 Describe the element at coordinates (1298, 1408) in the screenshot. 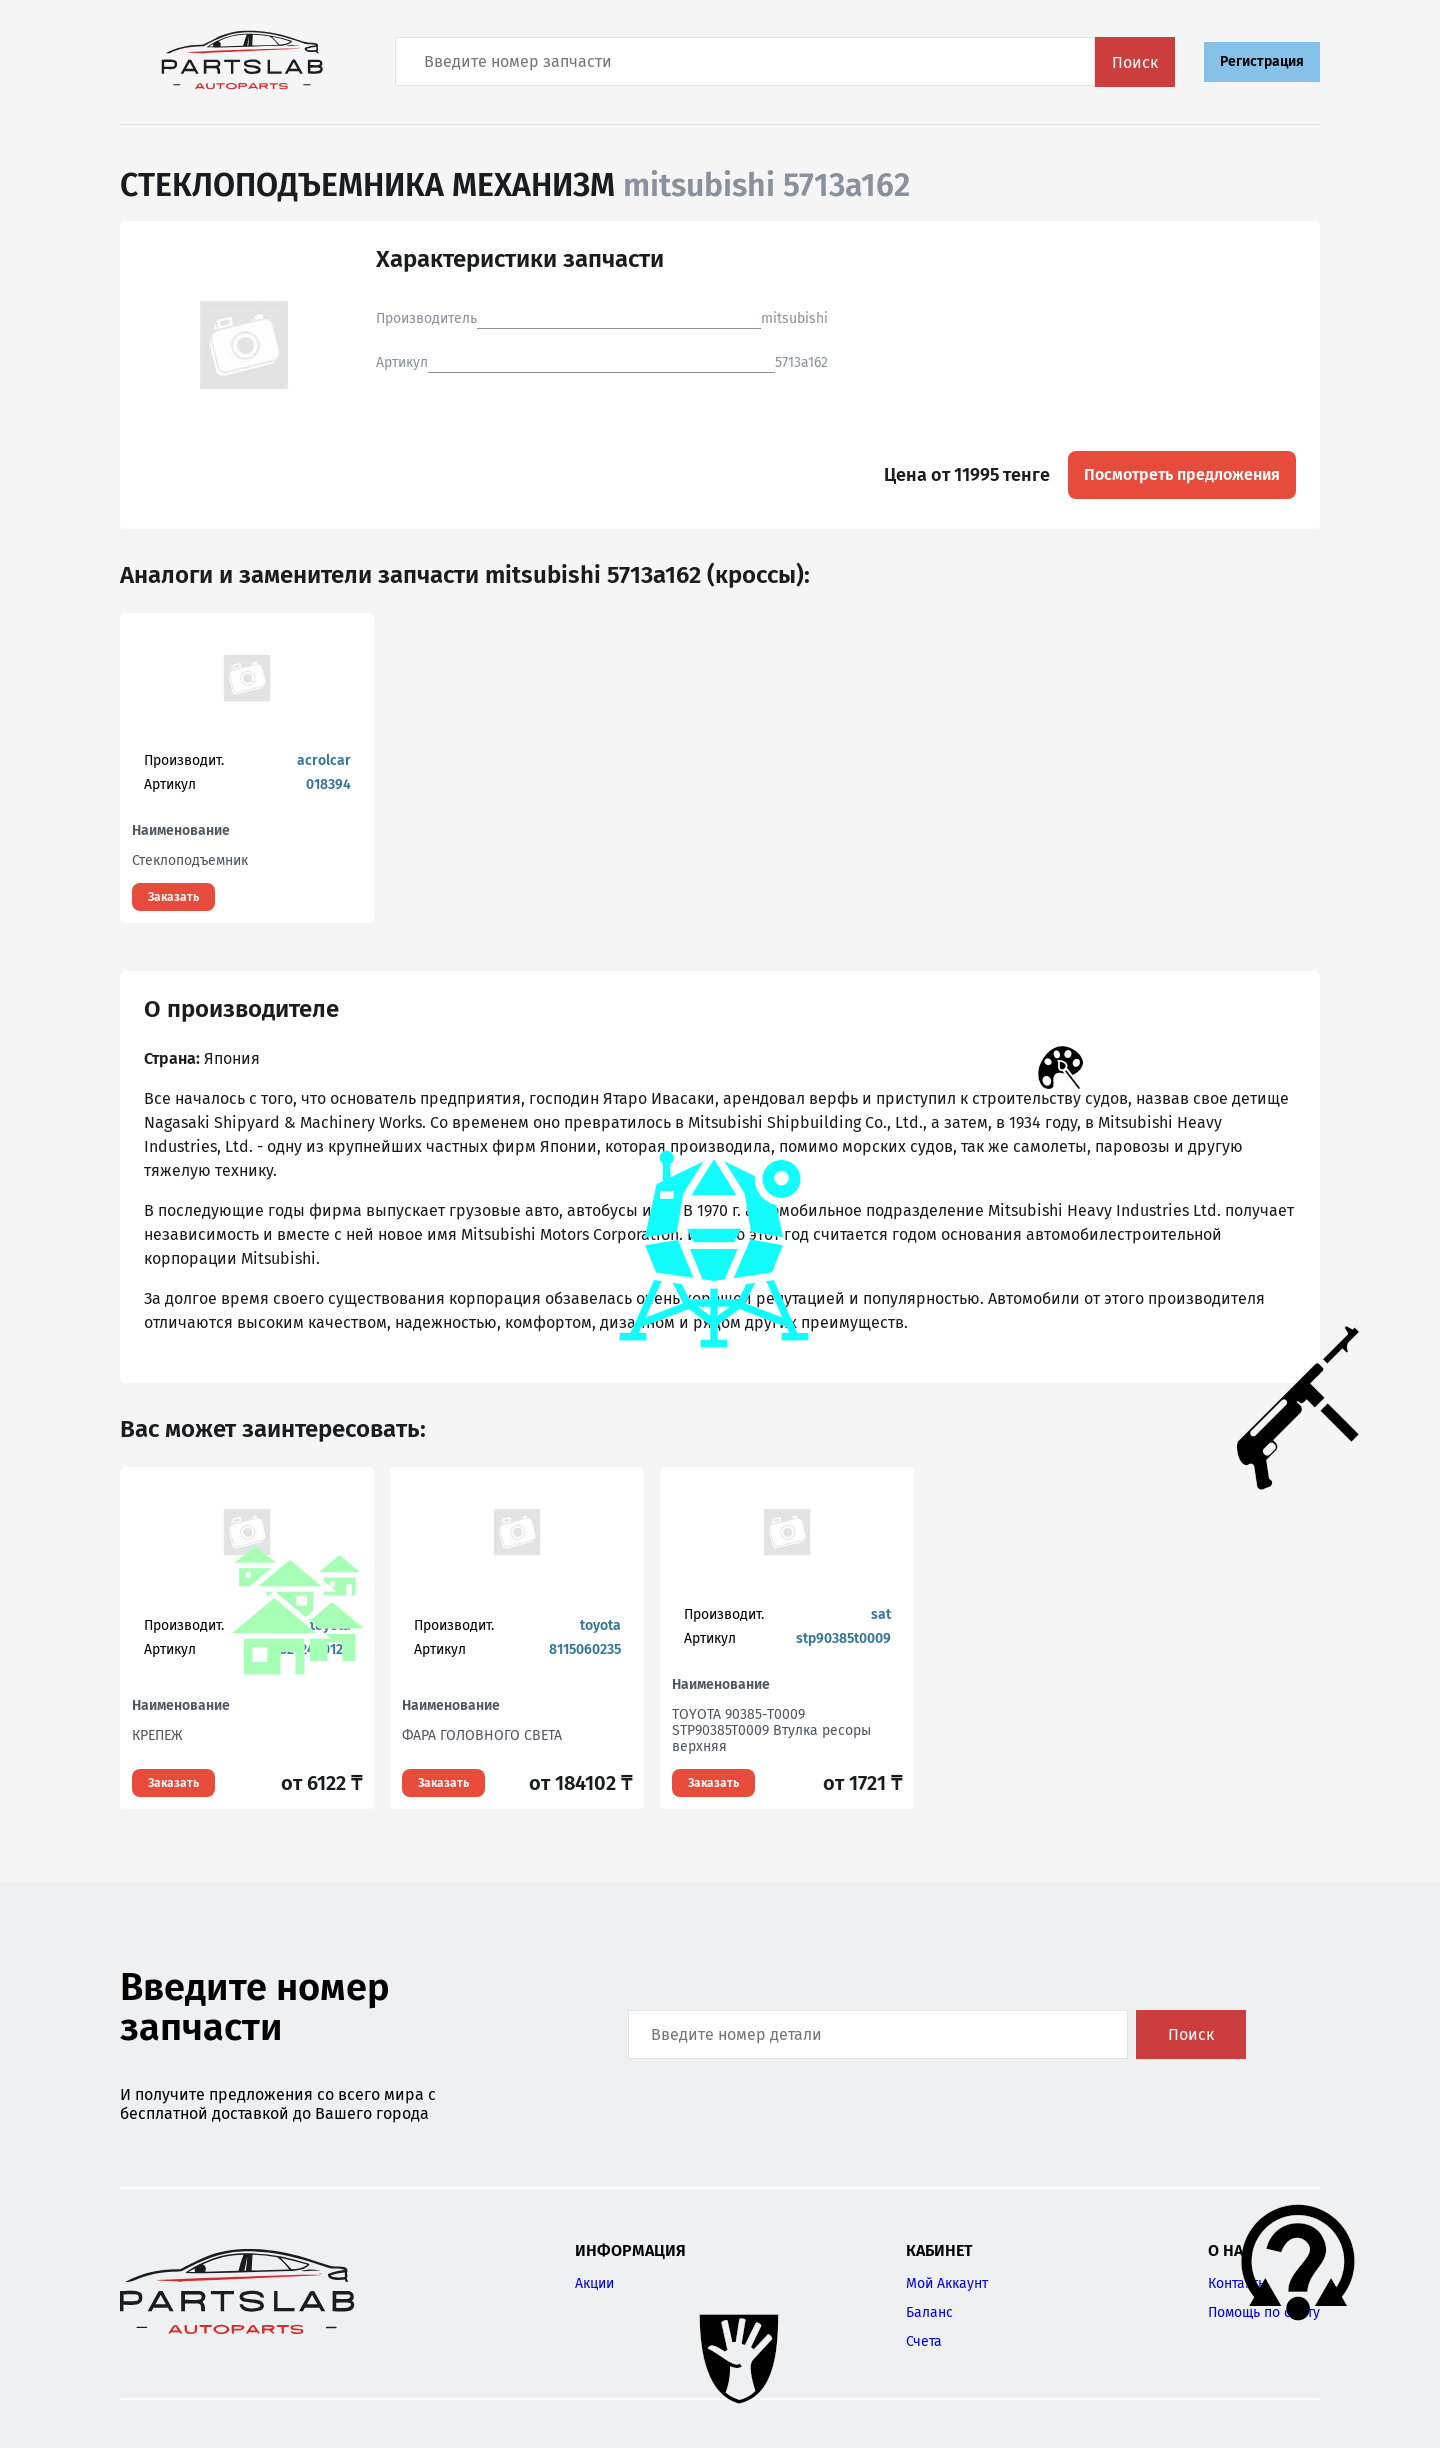

I see `select submachine gun weapon in game` at that location.